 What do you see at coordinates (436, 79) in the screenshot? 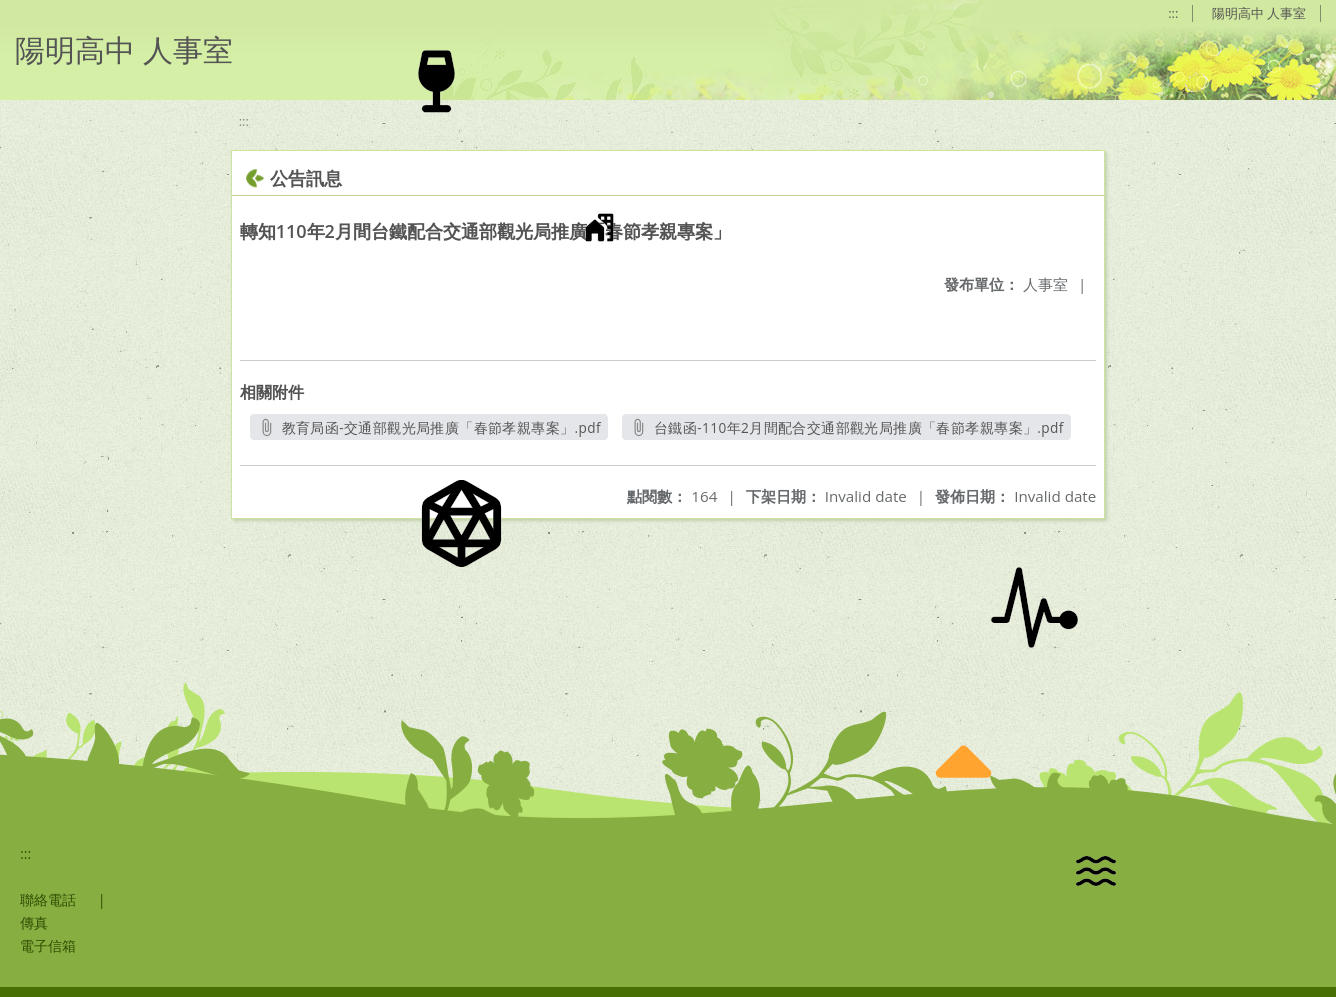
I see `browse wine or beverage options` at bounding box center [436, 79].